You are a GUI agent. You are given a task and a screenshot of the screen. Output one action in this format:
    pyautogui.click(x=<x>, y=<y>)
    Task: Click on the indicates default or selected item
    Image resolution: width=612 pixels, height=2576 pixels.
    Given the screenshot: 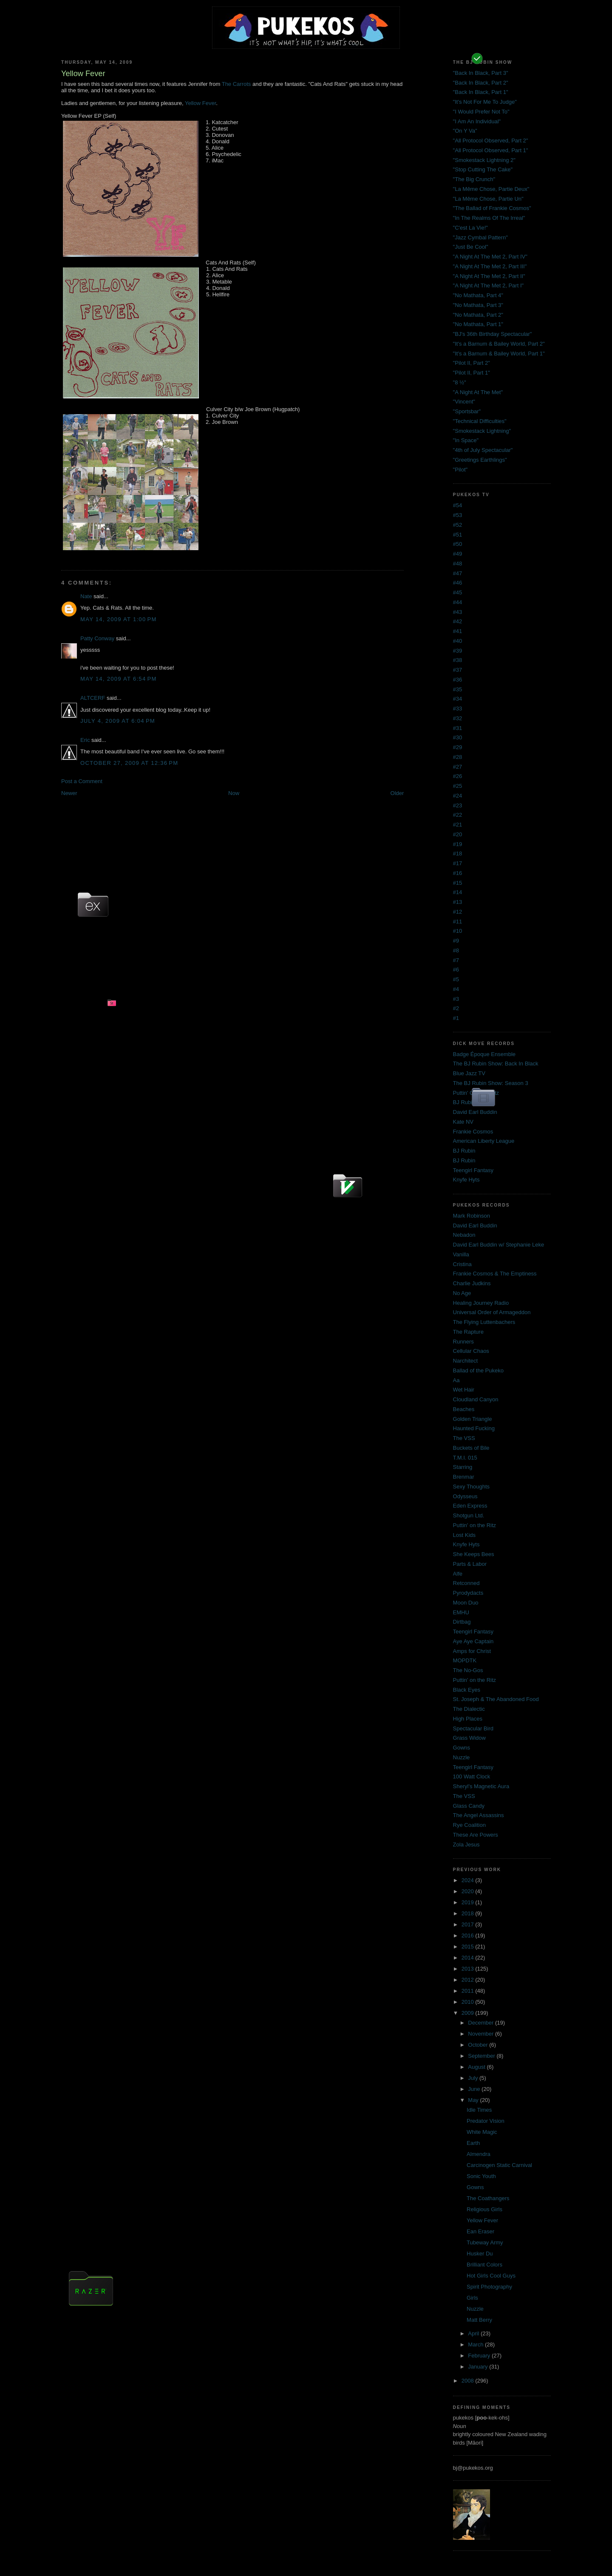 What is the action you would take?
    pyautogui.click(x=477, y=58)
    